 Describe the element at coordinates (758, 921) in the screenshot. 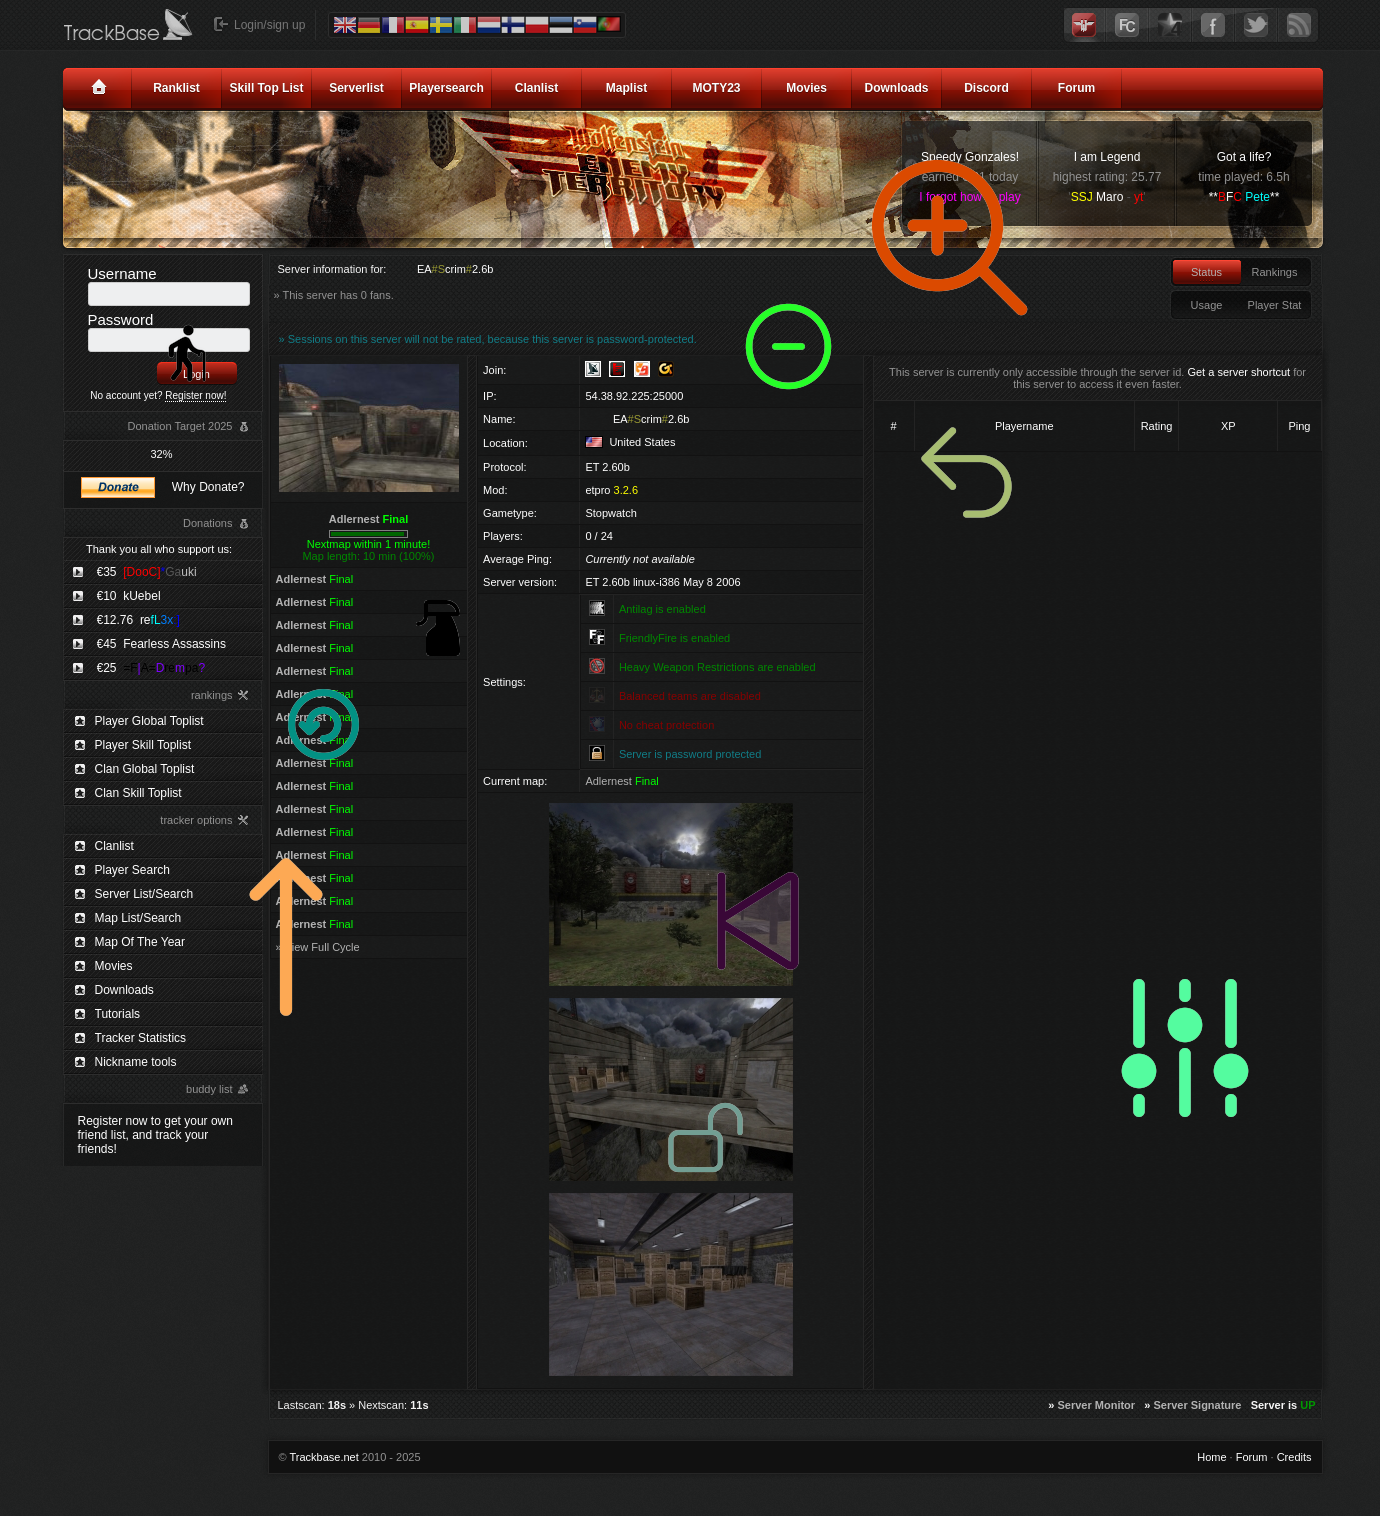

I see `skip to previous track` at that location.